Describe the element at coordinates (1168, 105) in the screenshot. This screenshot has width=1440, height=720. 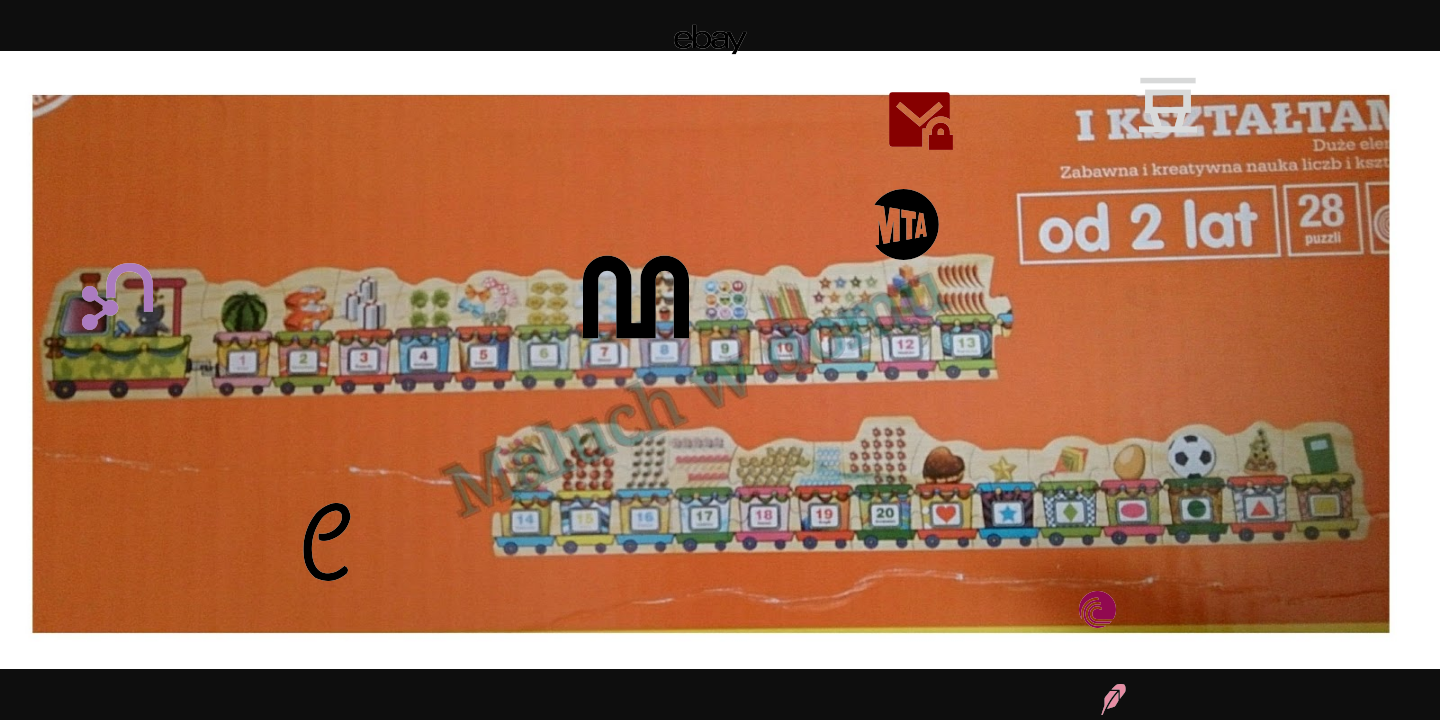
I see `open the Douban app` at that location.